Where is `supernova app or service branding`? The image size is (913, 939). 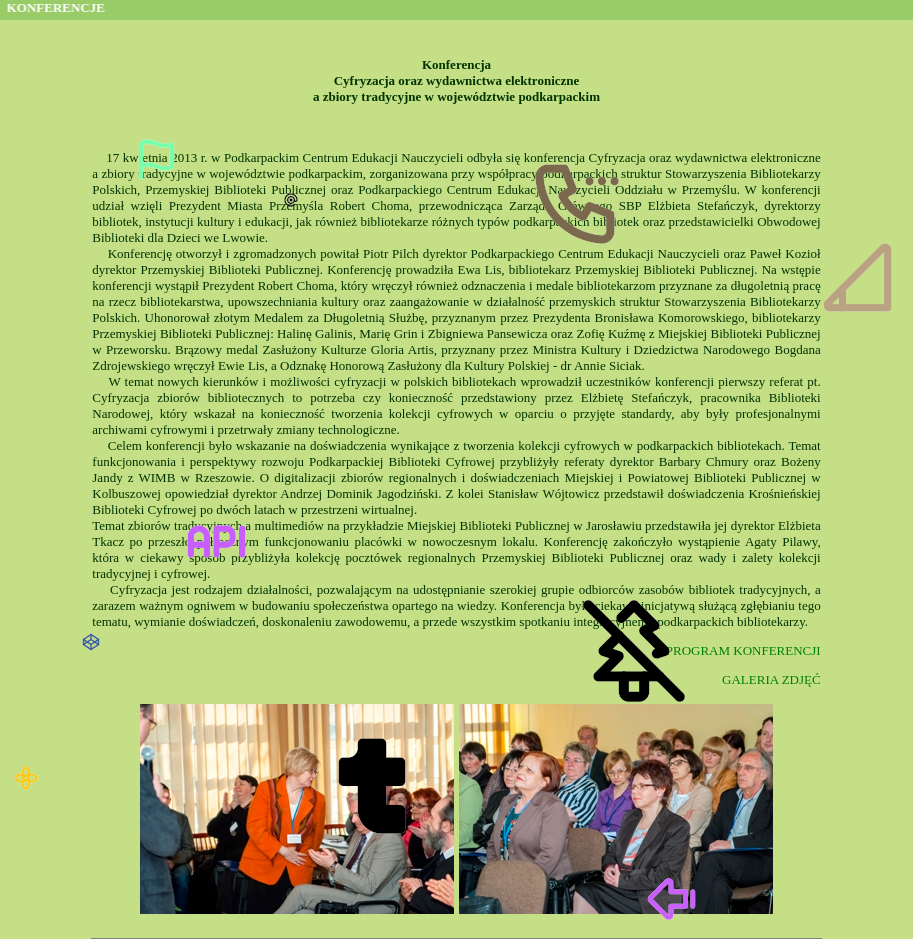 supernova app or service branding is located at coordinates (26, 778).